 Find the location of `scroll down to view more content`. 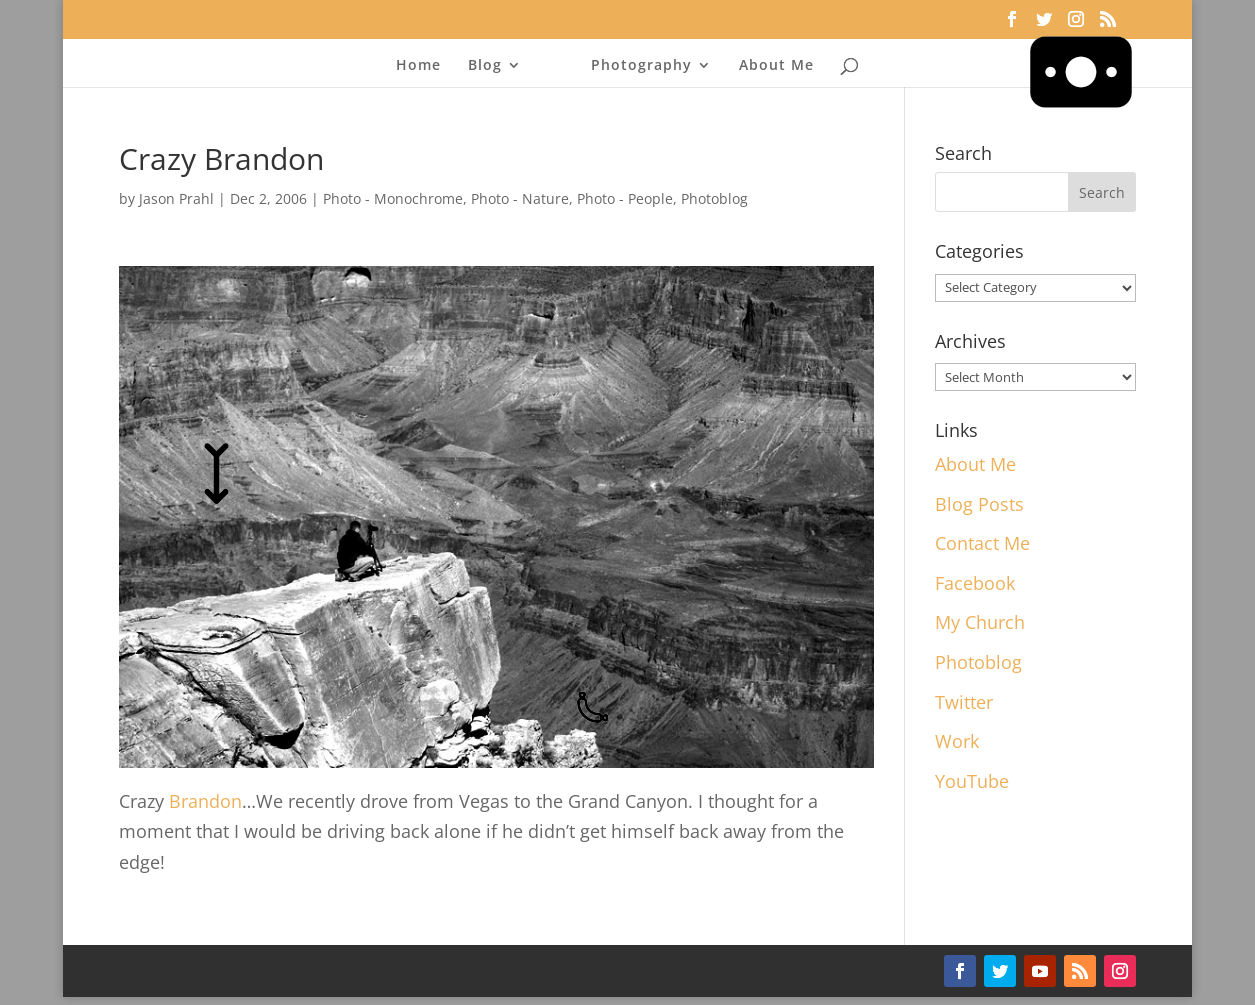

scroll down to view more content is located at coordinates (216, 473).